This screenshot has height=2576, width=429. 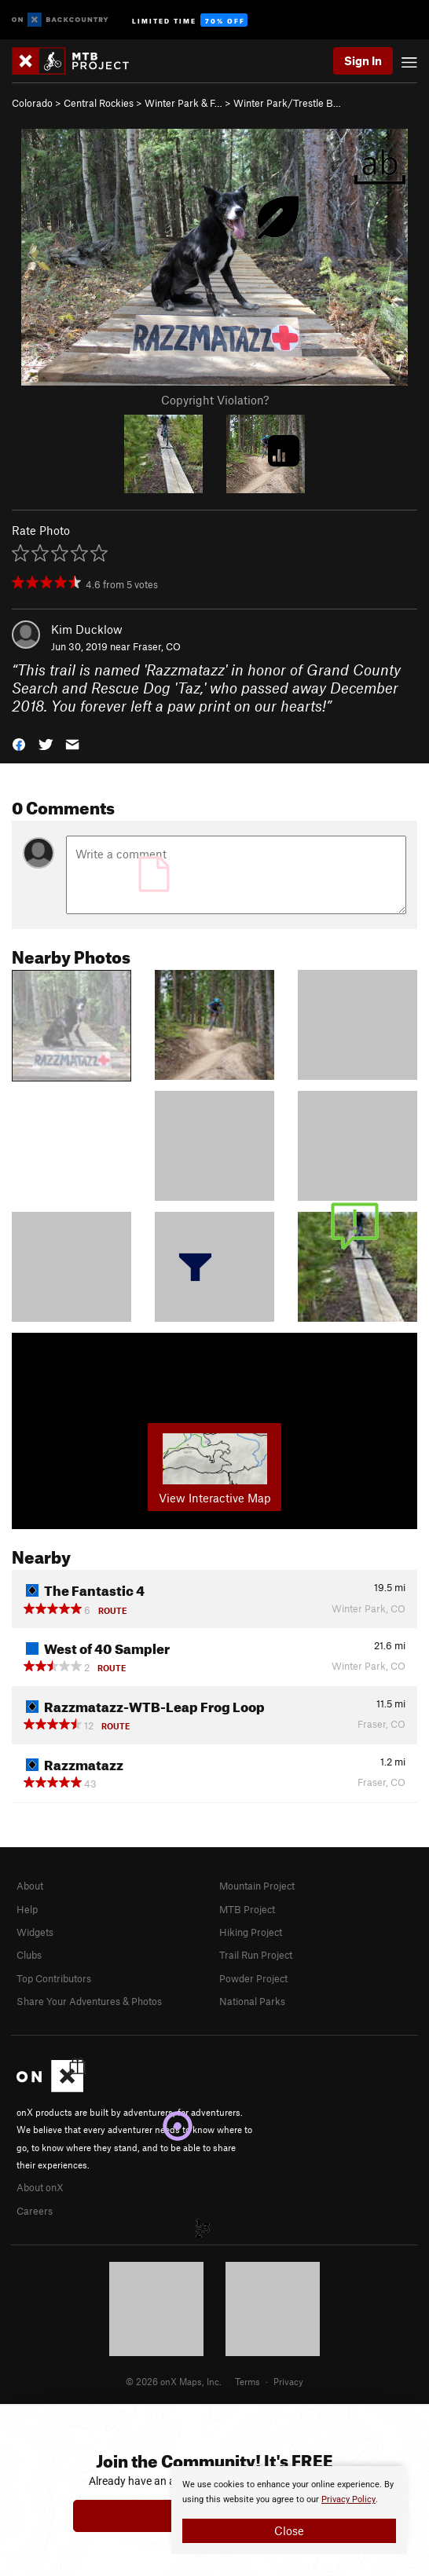 I want to click on align content to bottom-left corner, so click(x=284, y=451).